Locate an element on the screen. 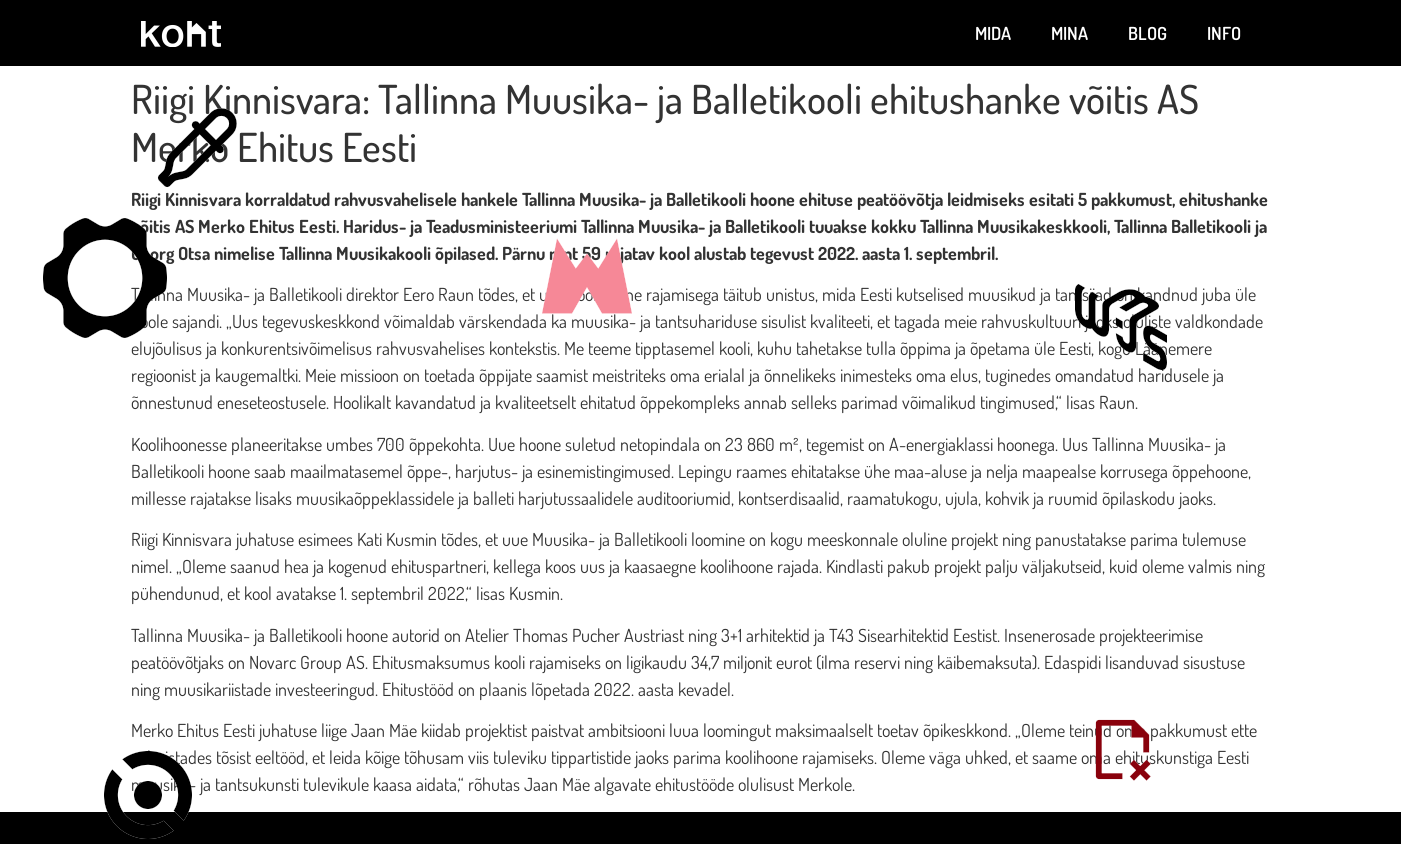  web3.js library or project branding is located at coordinates (1121, 327).